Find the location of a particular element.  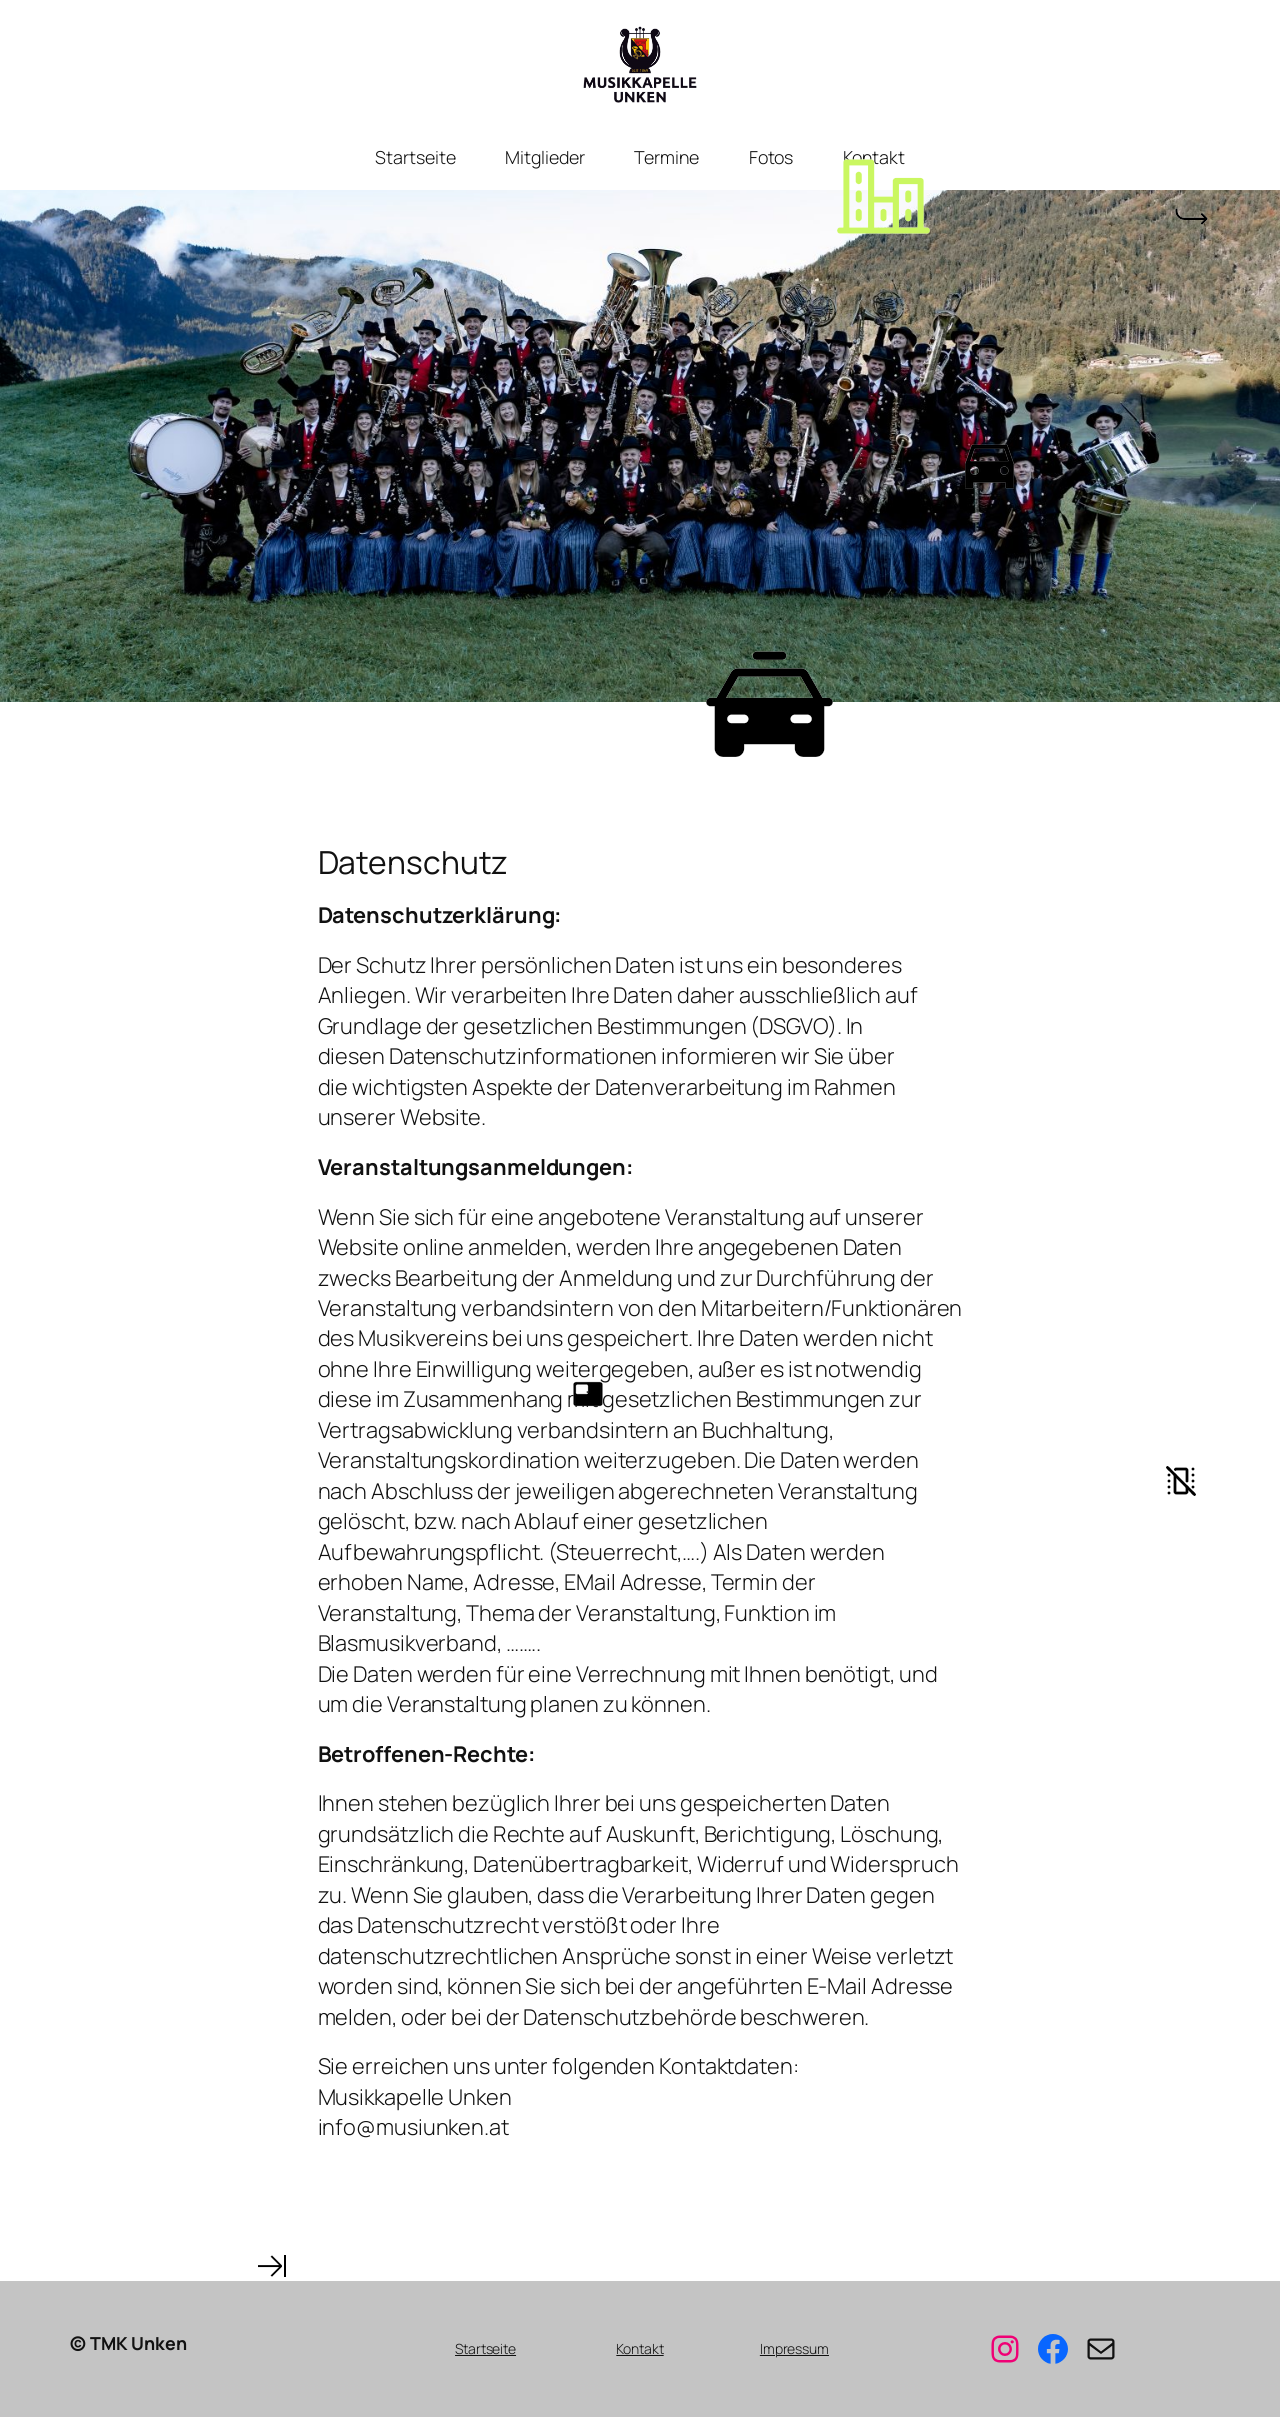

view featured or highlighted video content is located at coordinates (588, 1394).